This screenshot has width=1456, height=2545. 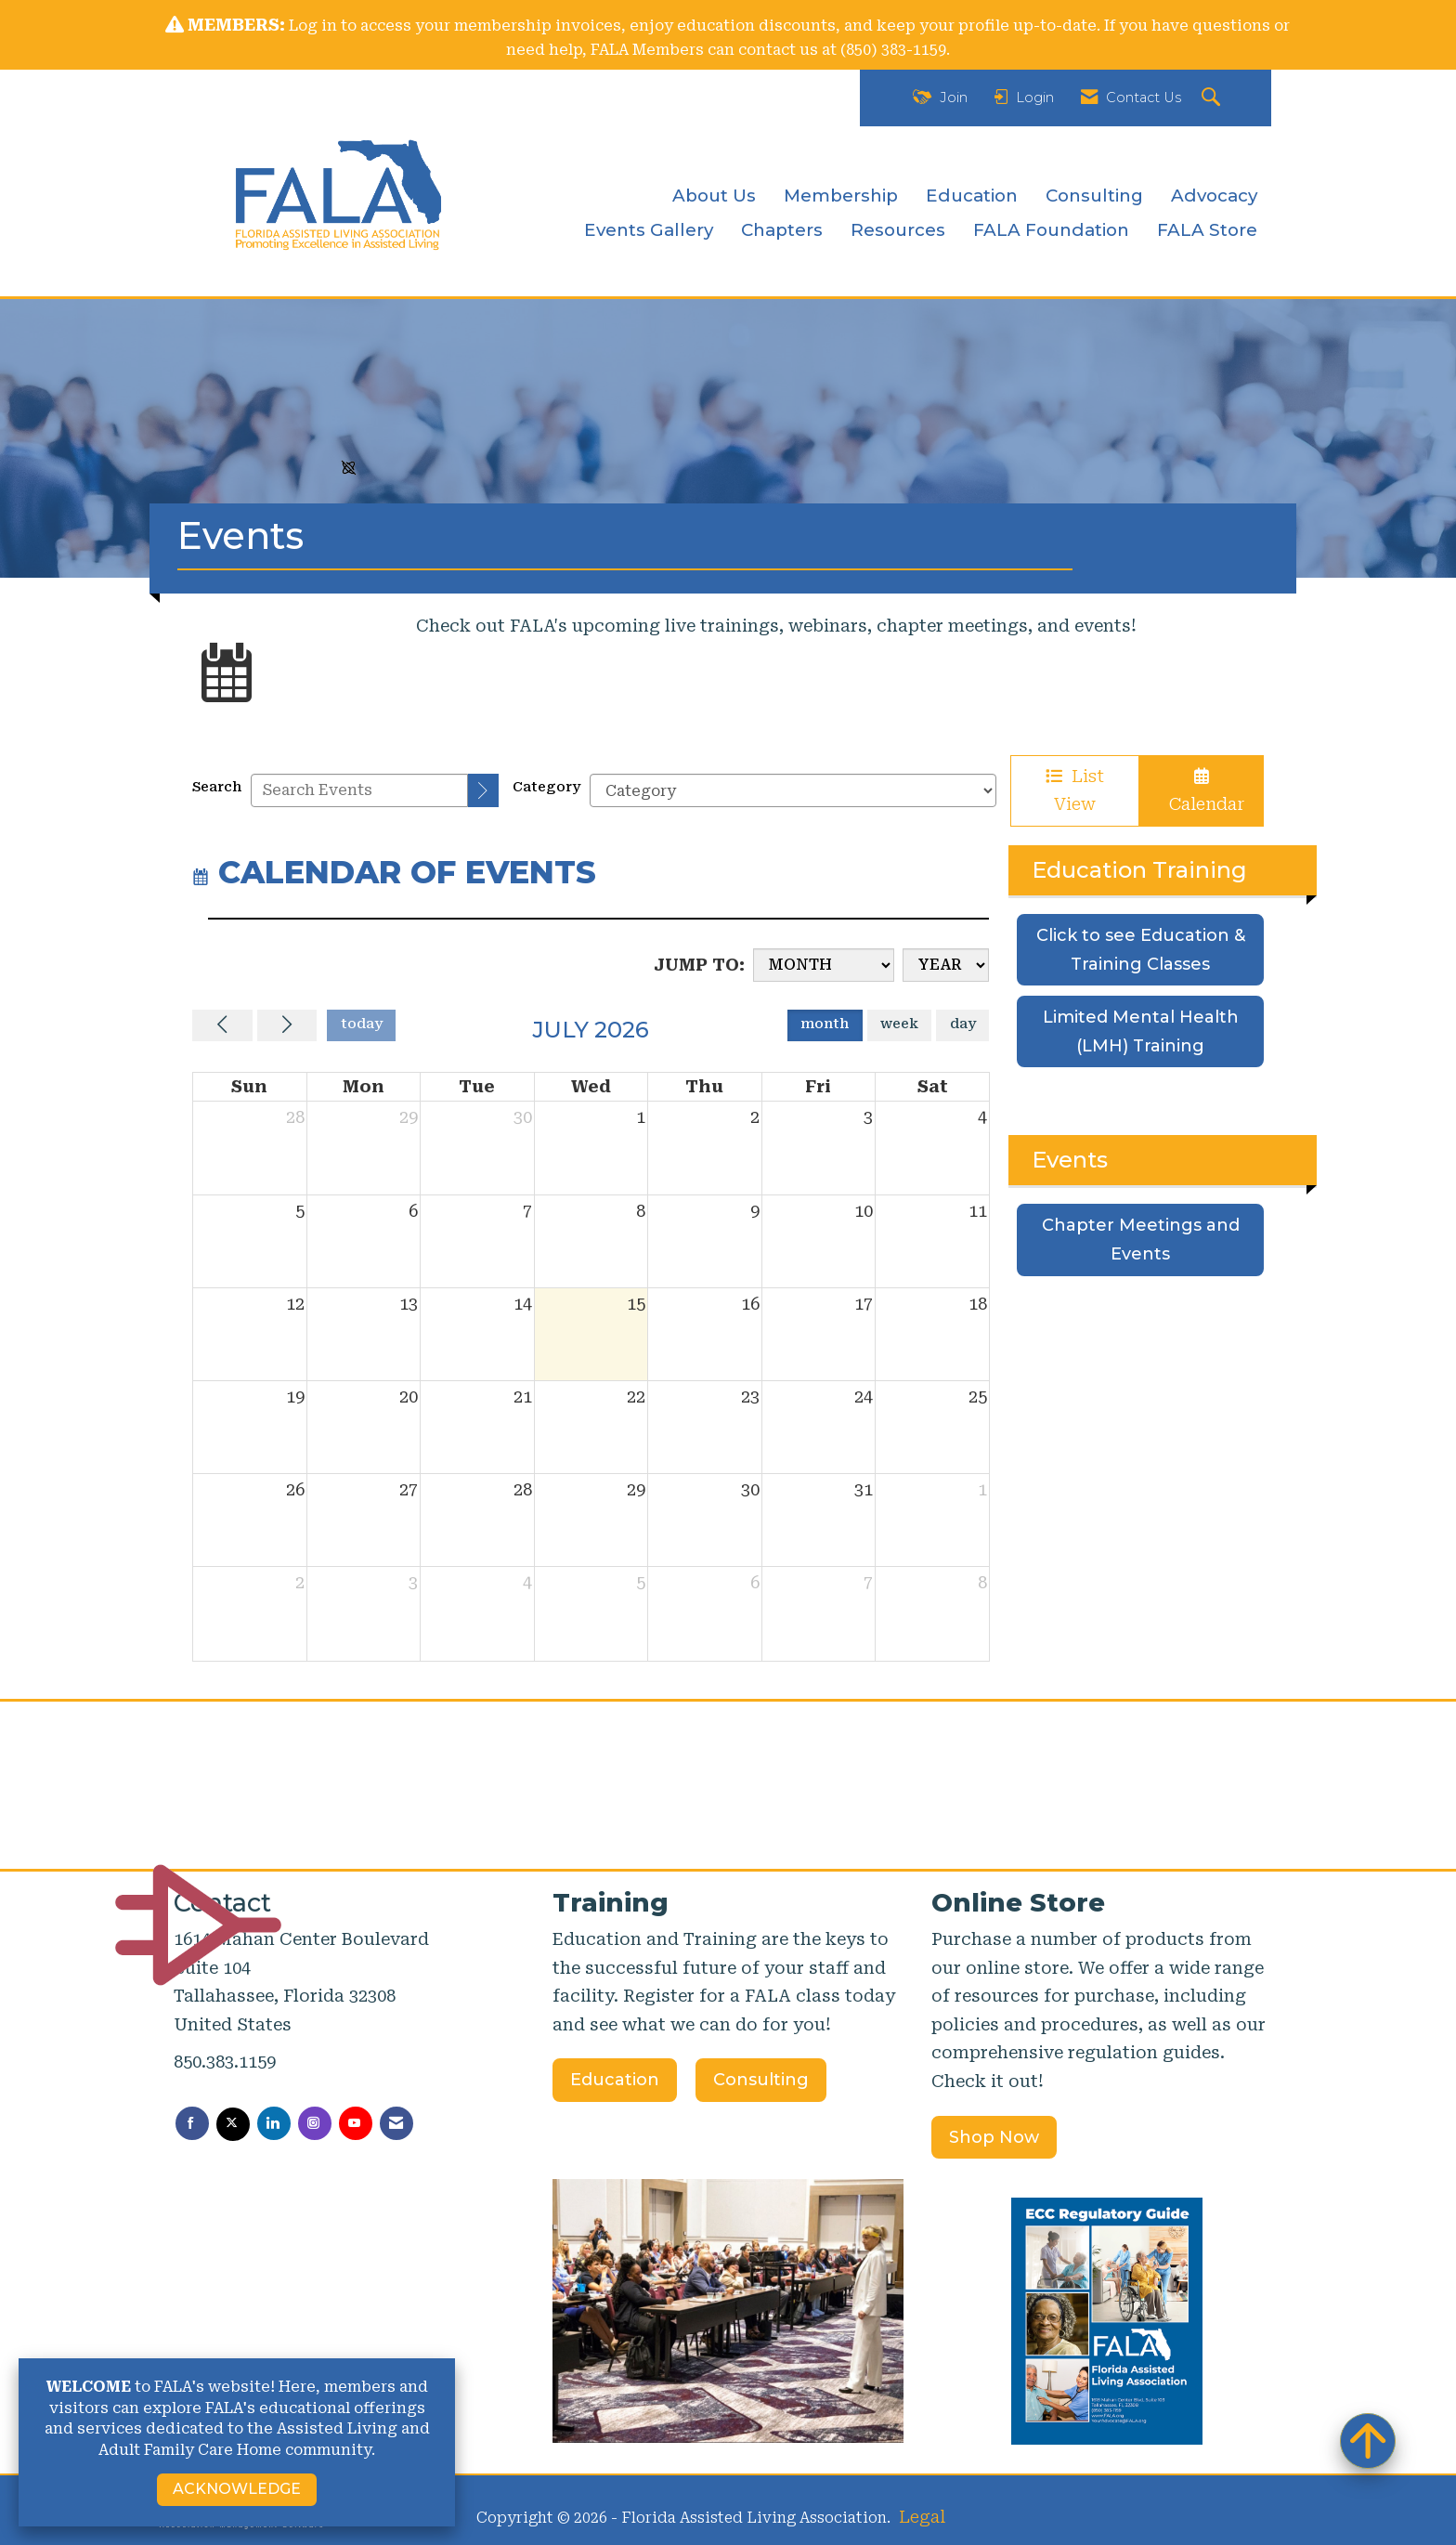 I want to click on logic buffer gate symbol in circuit design, so click(x=198, y=1925).